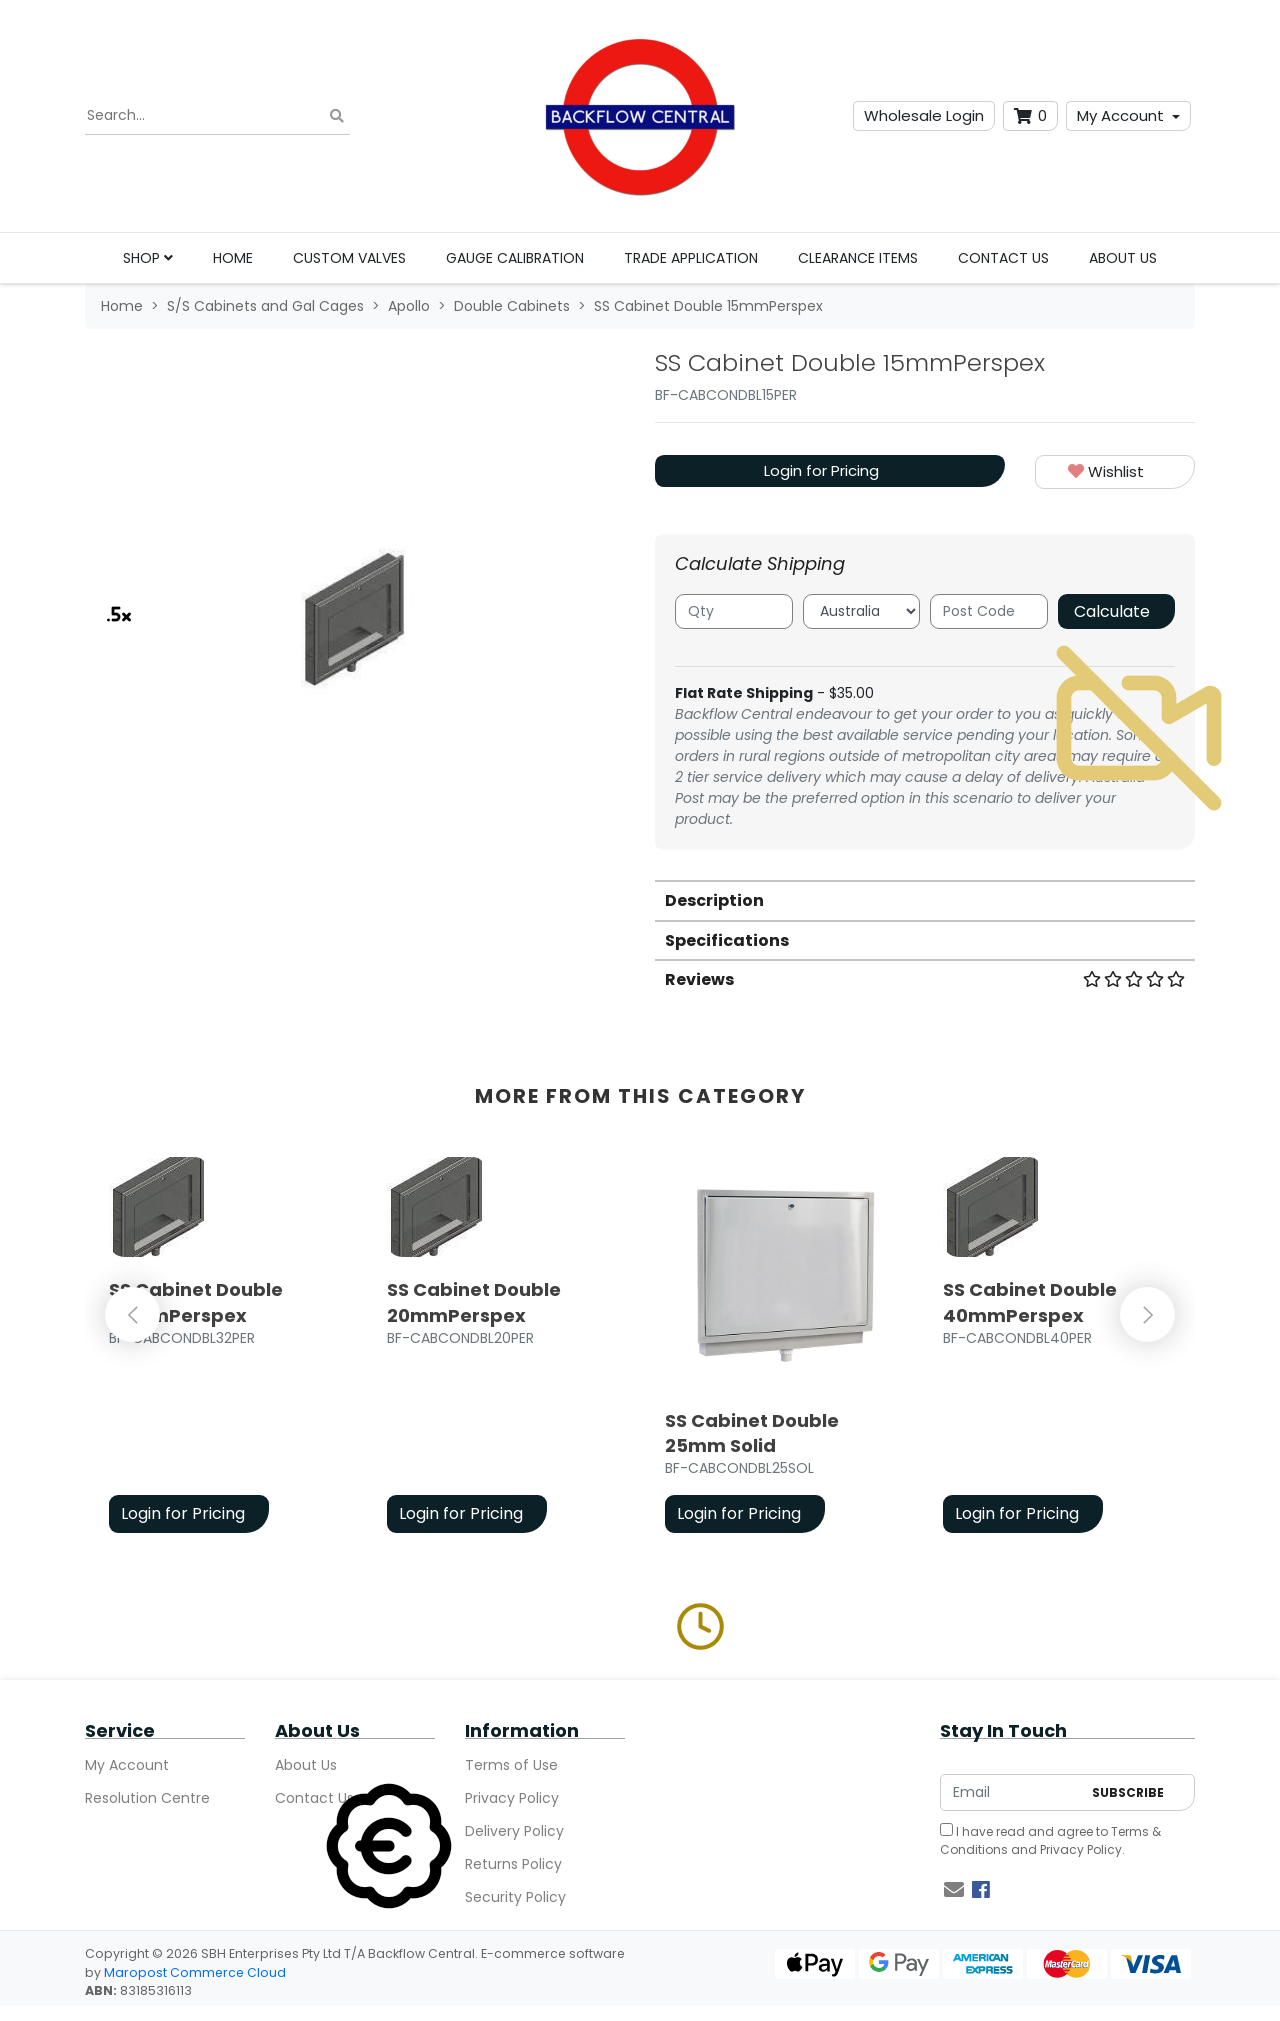 The image size is (1280, 2021). I want to click on turn off camera or disable video, so click(1139, 728).